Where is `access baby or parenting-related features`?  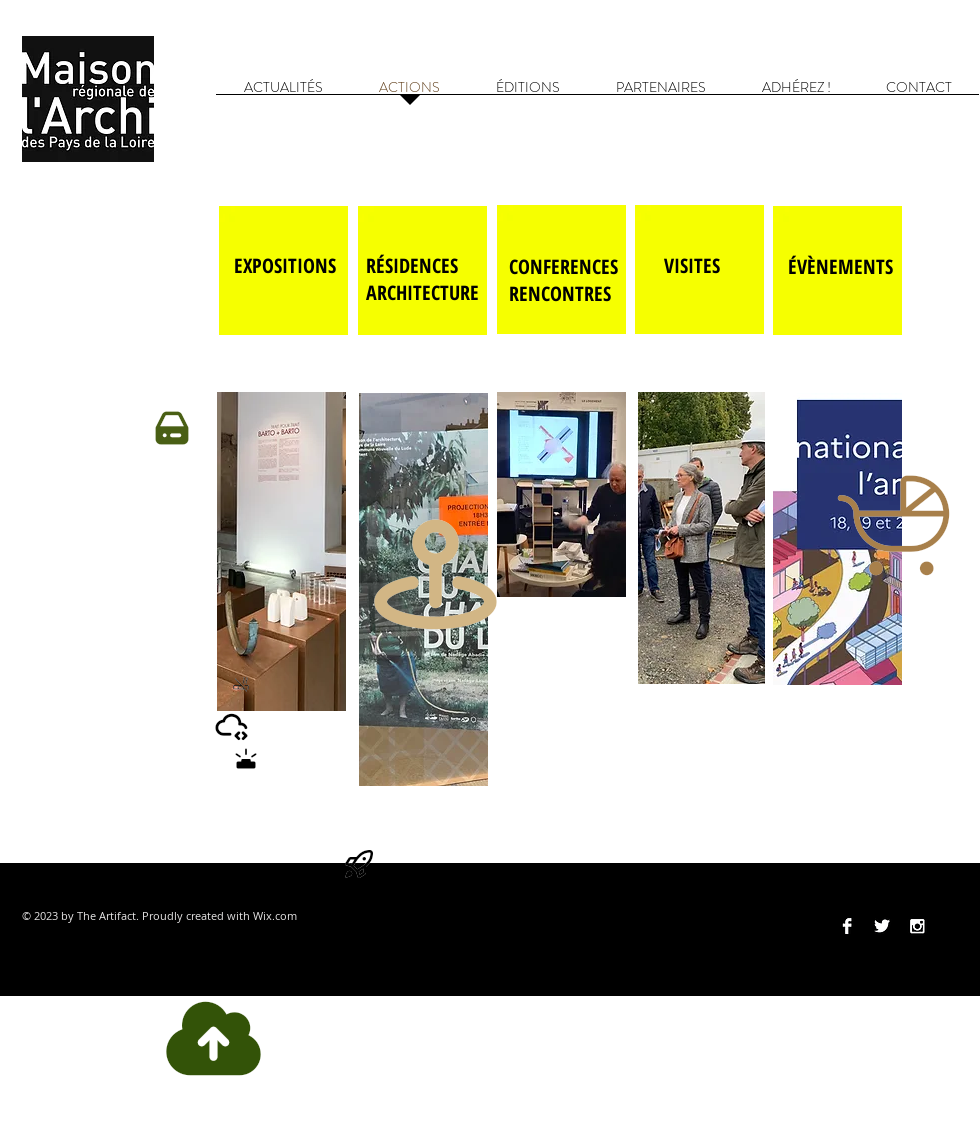
access baby or parenting-related features is located at coordinates (895, 521).